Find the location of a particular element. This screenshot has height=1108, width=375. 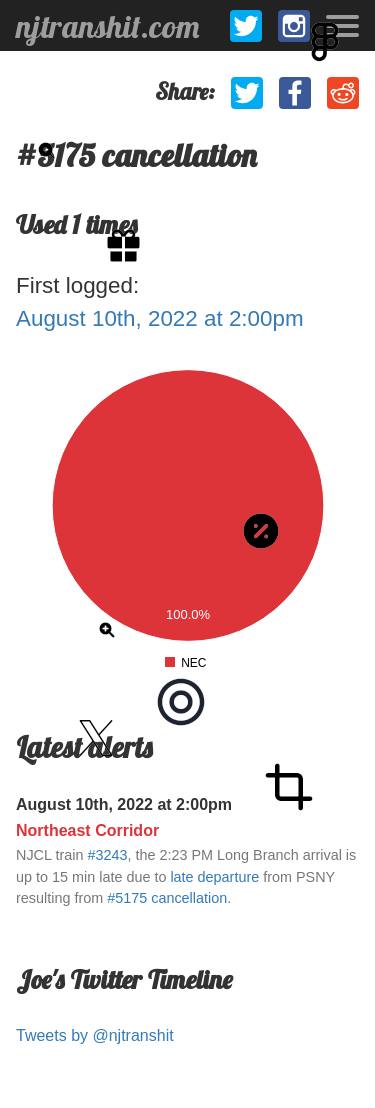

zoom in on content is located at coordinates (46, 150).